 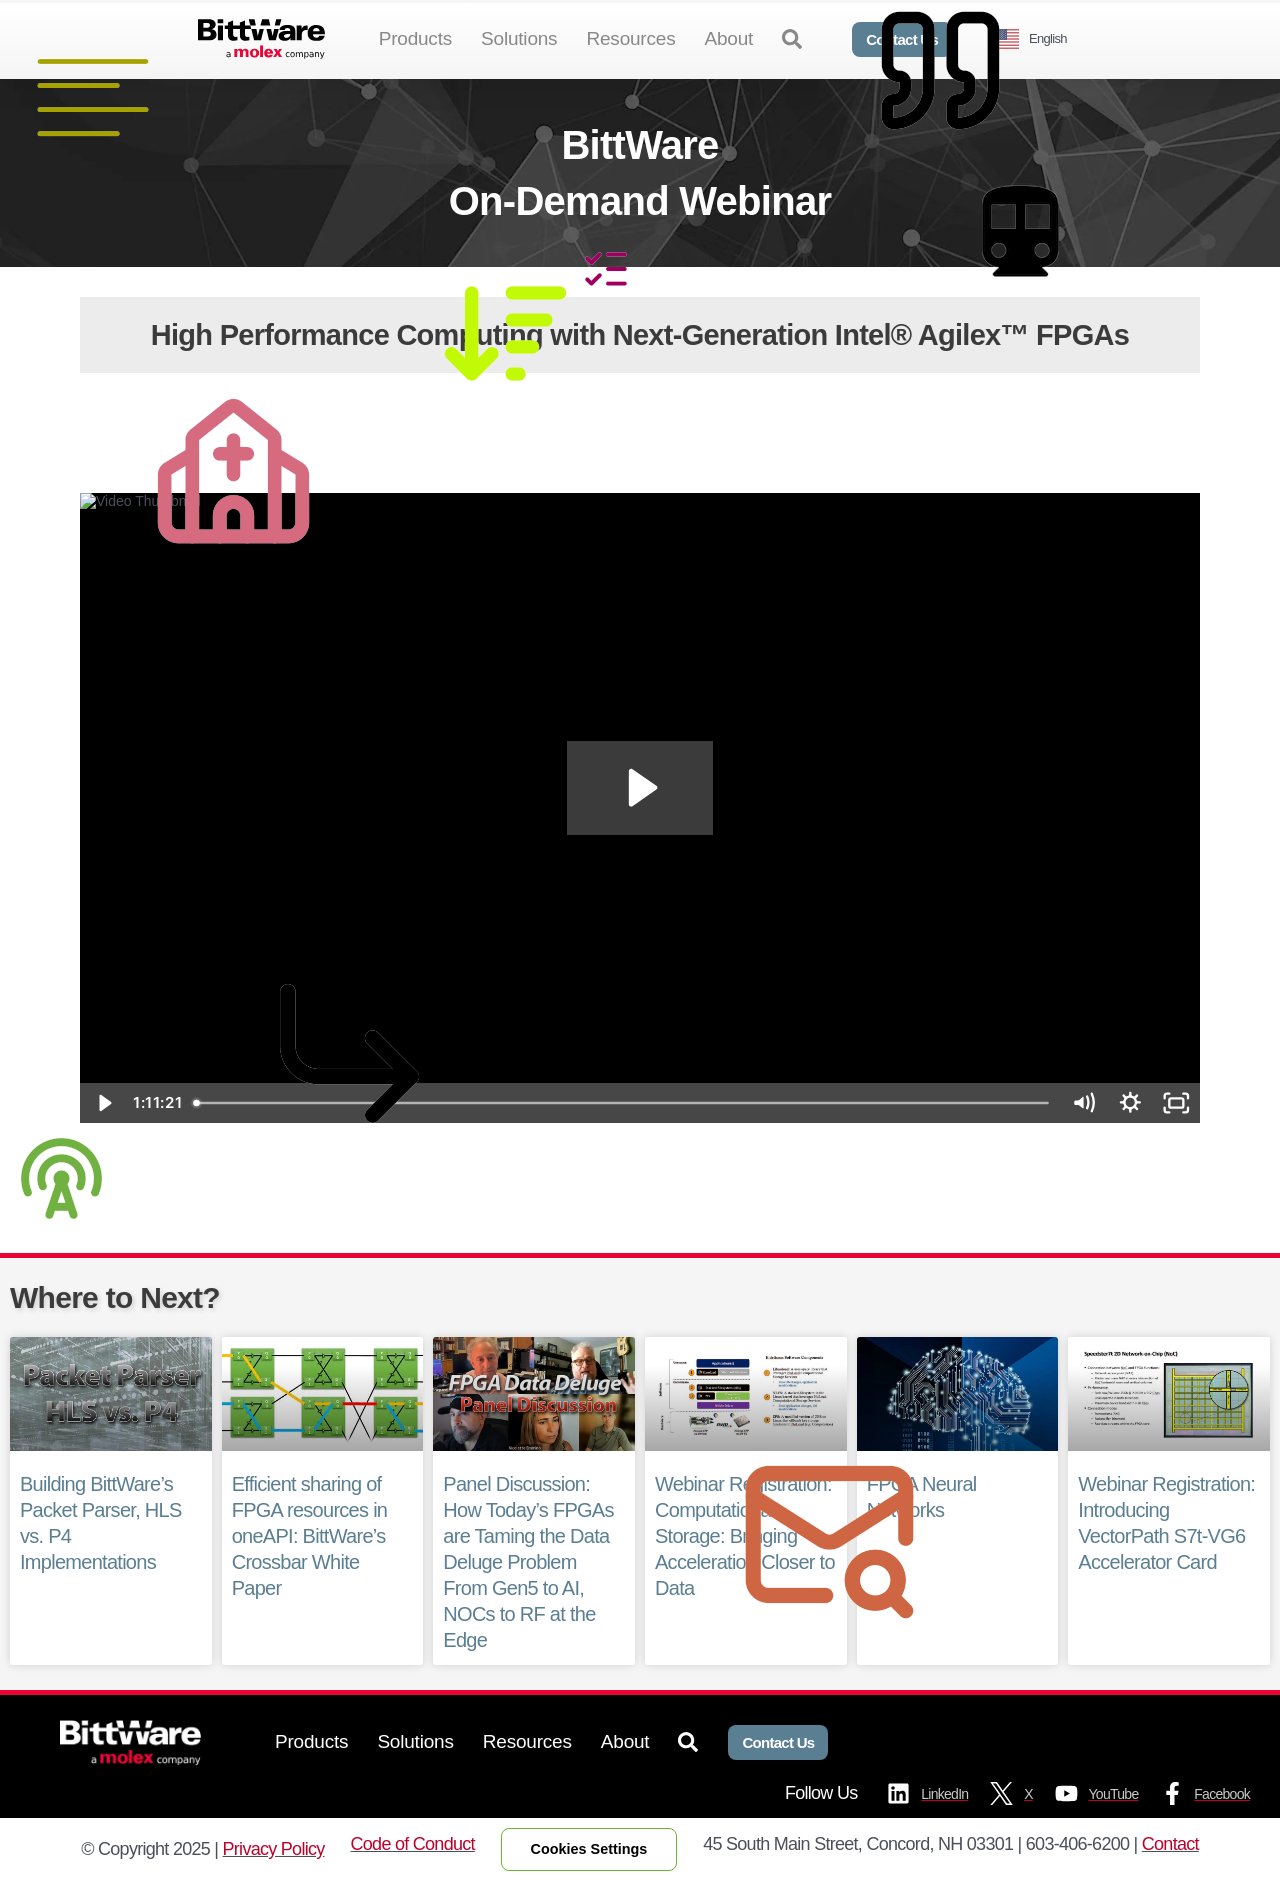 What do you see at coordinates (829, 1534) in the screenshot?
I see `search your emails` at bounding box center [829, 1534].